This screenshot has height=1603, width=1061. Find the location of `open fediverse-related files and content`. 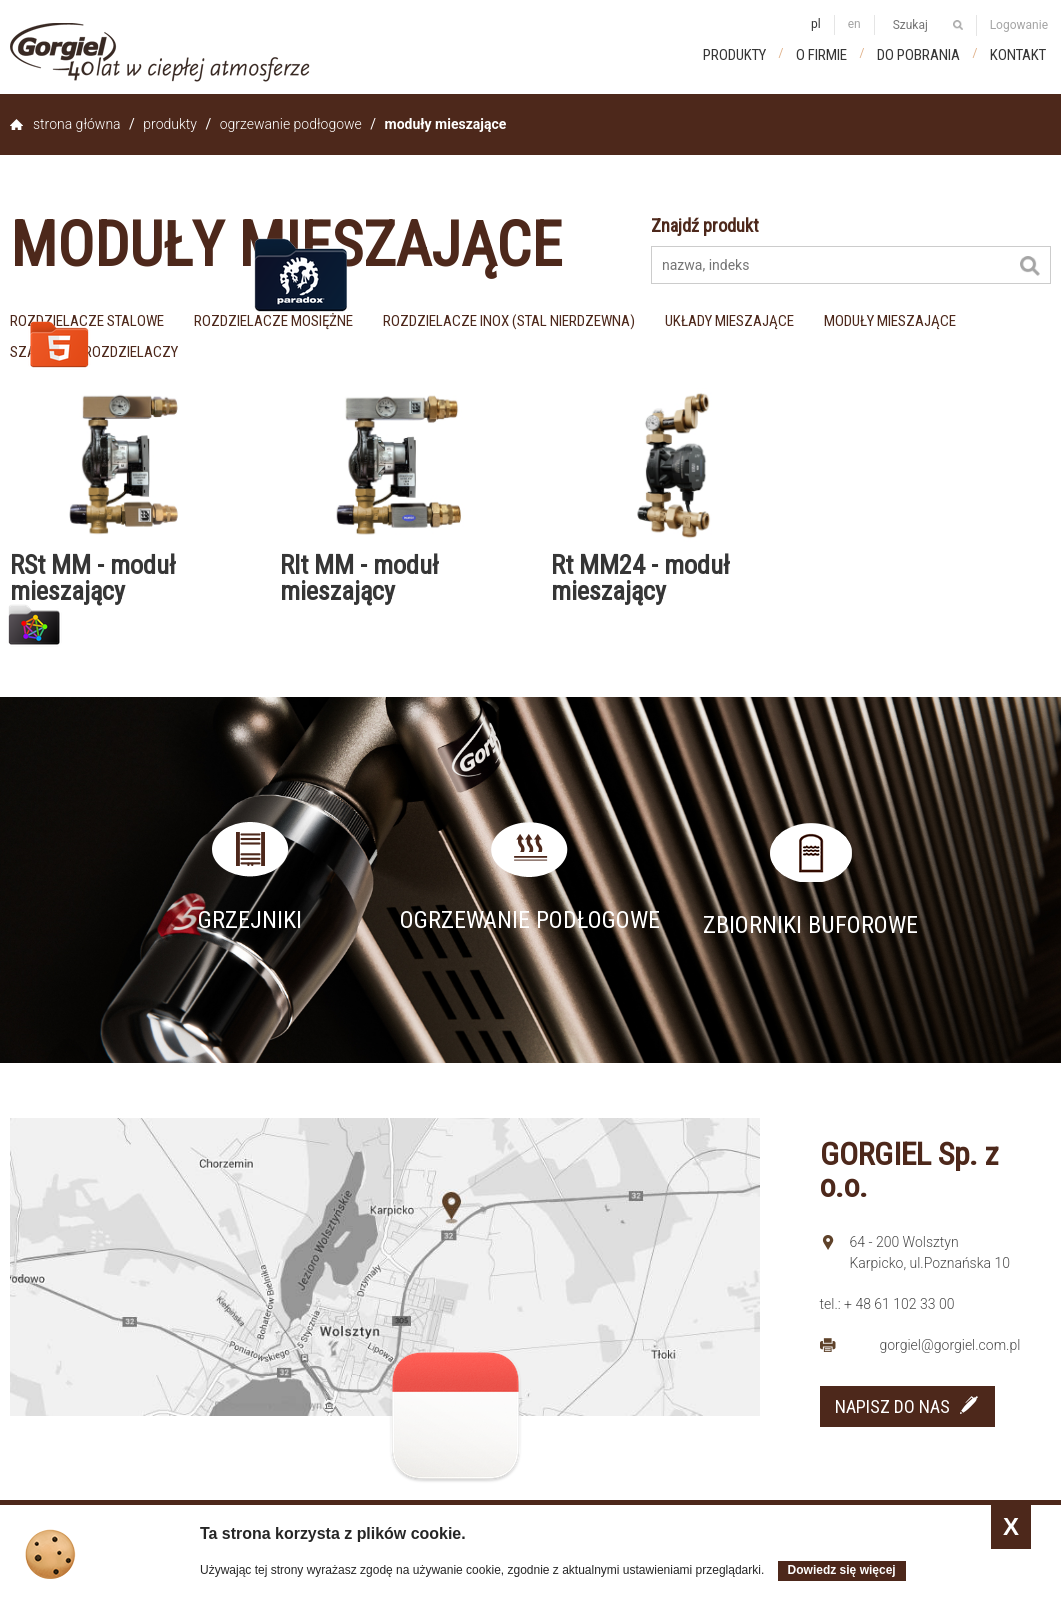

open fediverse-related files and content is located at coordinates (34, 626).